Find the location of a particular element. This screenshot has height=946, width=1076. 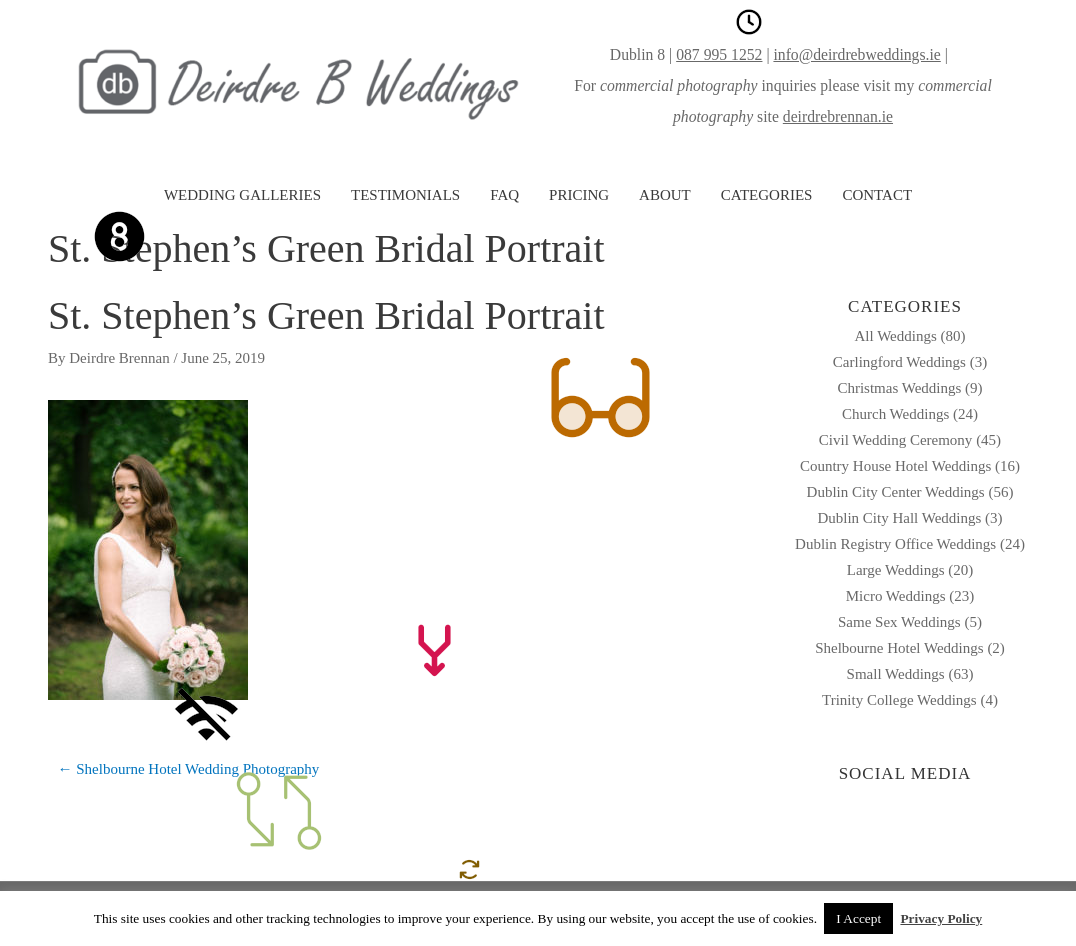

enable reading mode or accessibility features is located at coordinates (600, 399).